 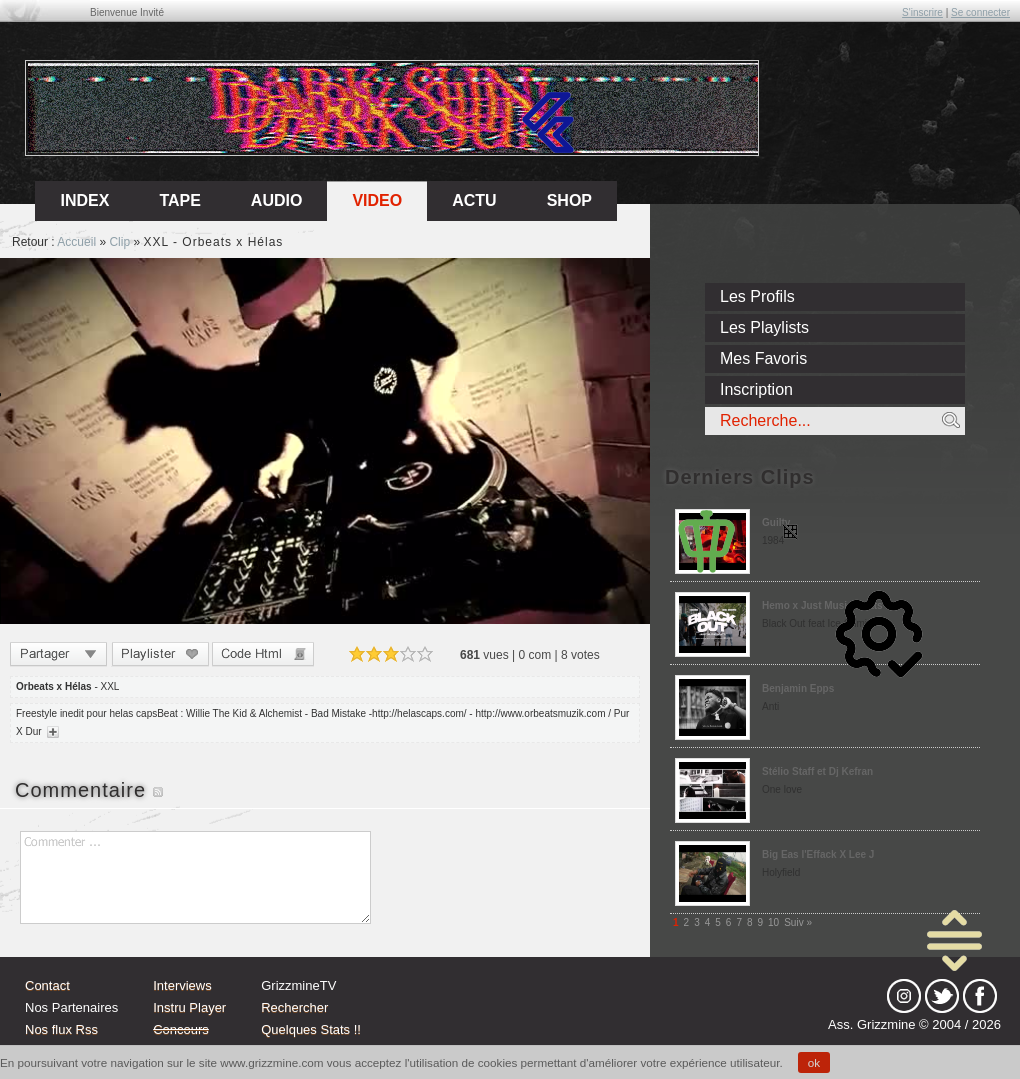 I want to click on access air traffic control features, so click(x=706, y=541).